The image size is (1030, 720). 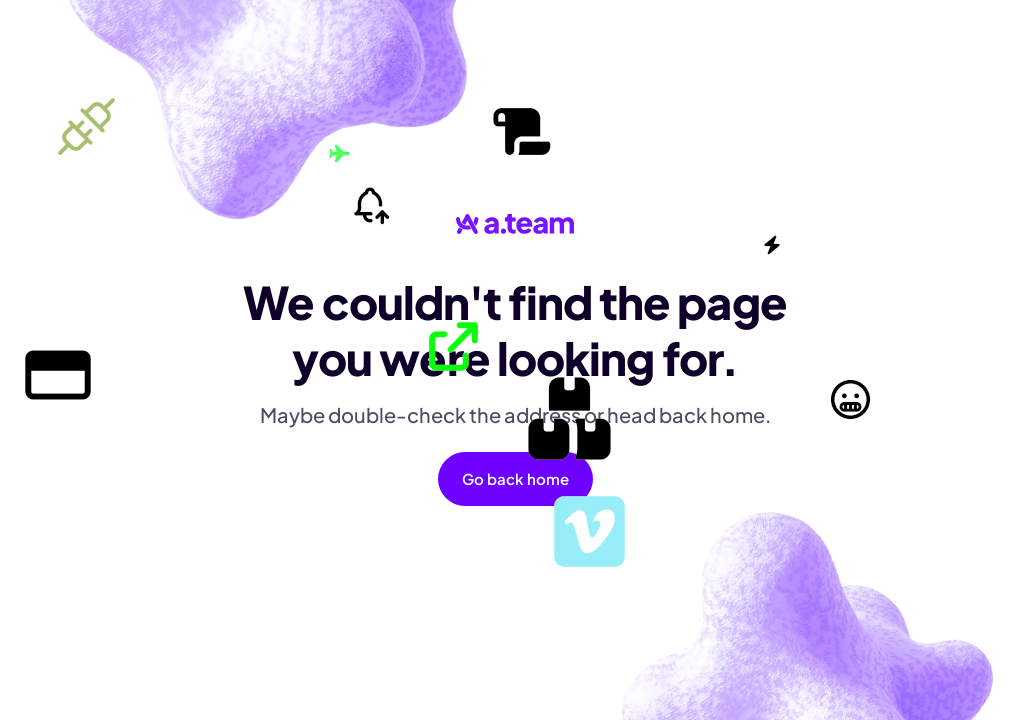 What do you see at coordinates (58, 375) in the screenshot?
I see `maximize window to full screen` at bounding box center [58, 375].